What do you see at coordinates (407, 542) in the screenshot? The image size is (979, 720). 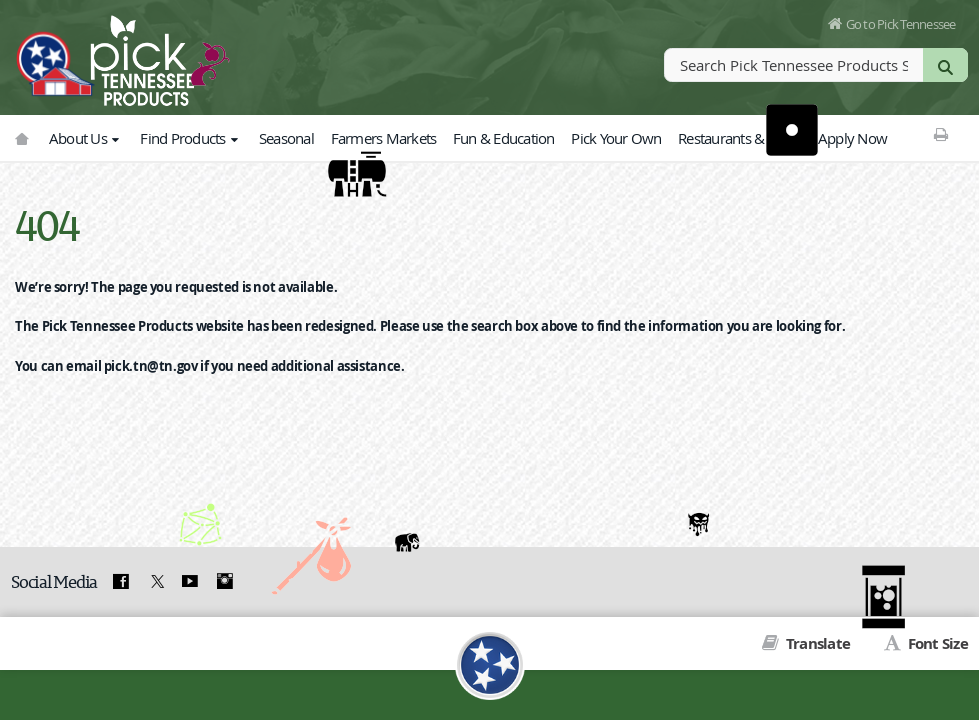 I see `elephant icon for wildlife or zoo-themed game` at bounding box center [407, 542].